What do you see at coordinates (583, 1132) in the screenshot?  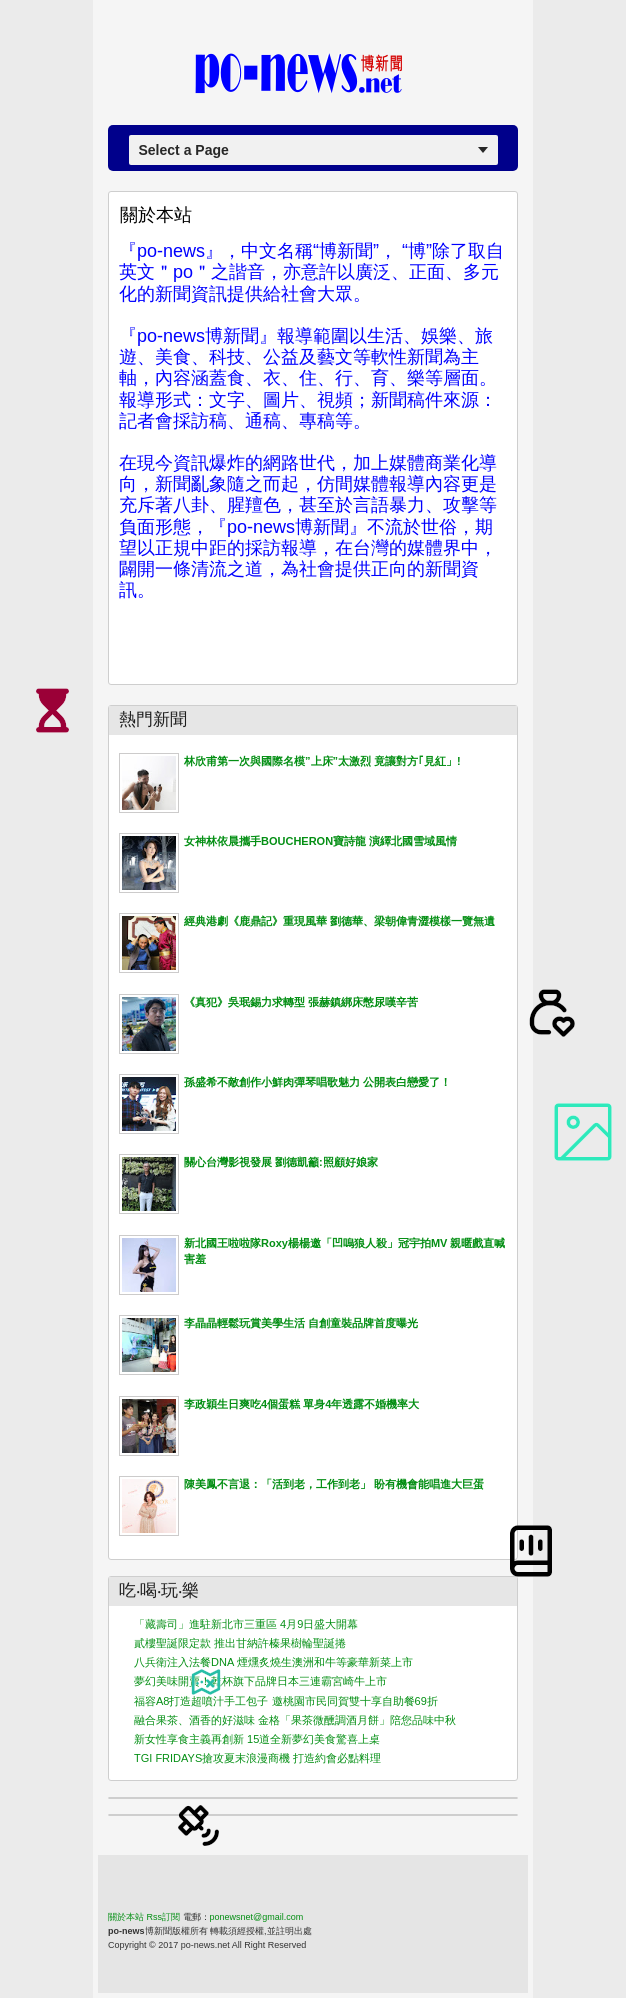 I see `view or open an image file` at bounding box center [583, 1132].